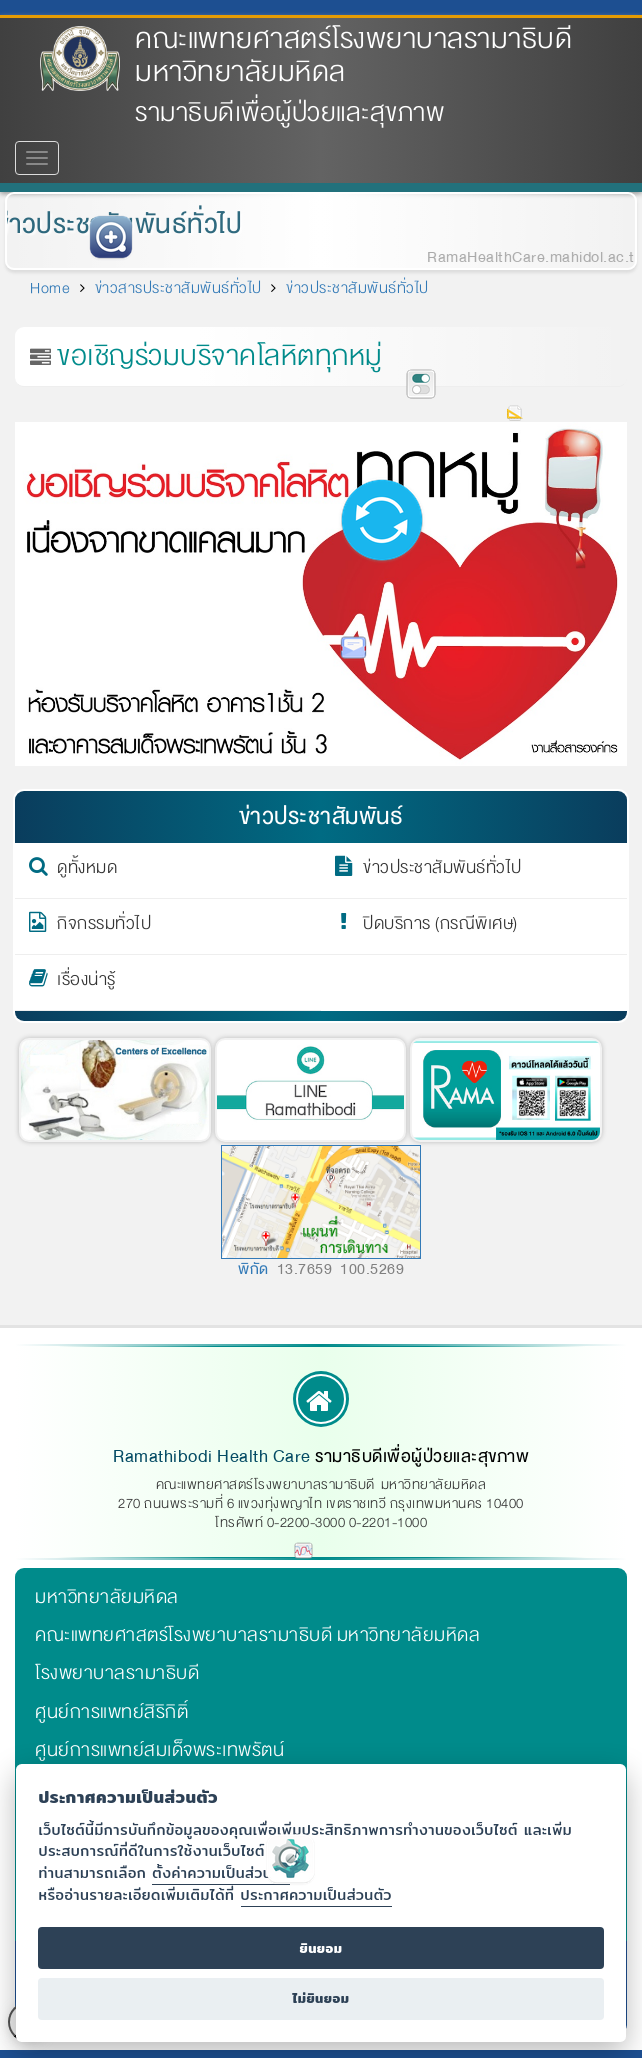  What do you see at coordinates (515, 413) in the screenshot?
I see `configure page layout and formatting options` at bounding box center [515, 413].